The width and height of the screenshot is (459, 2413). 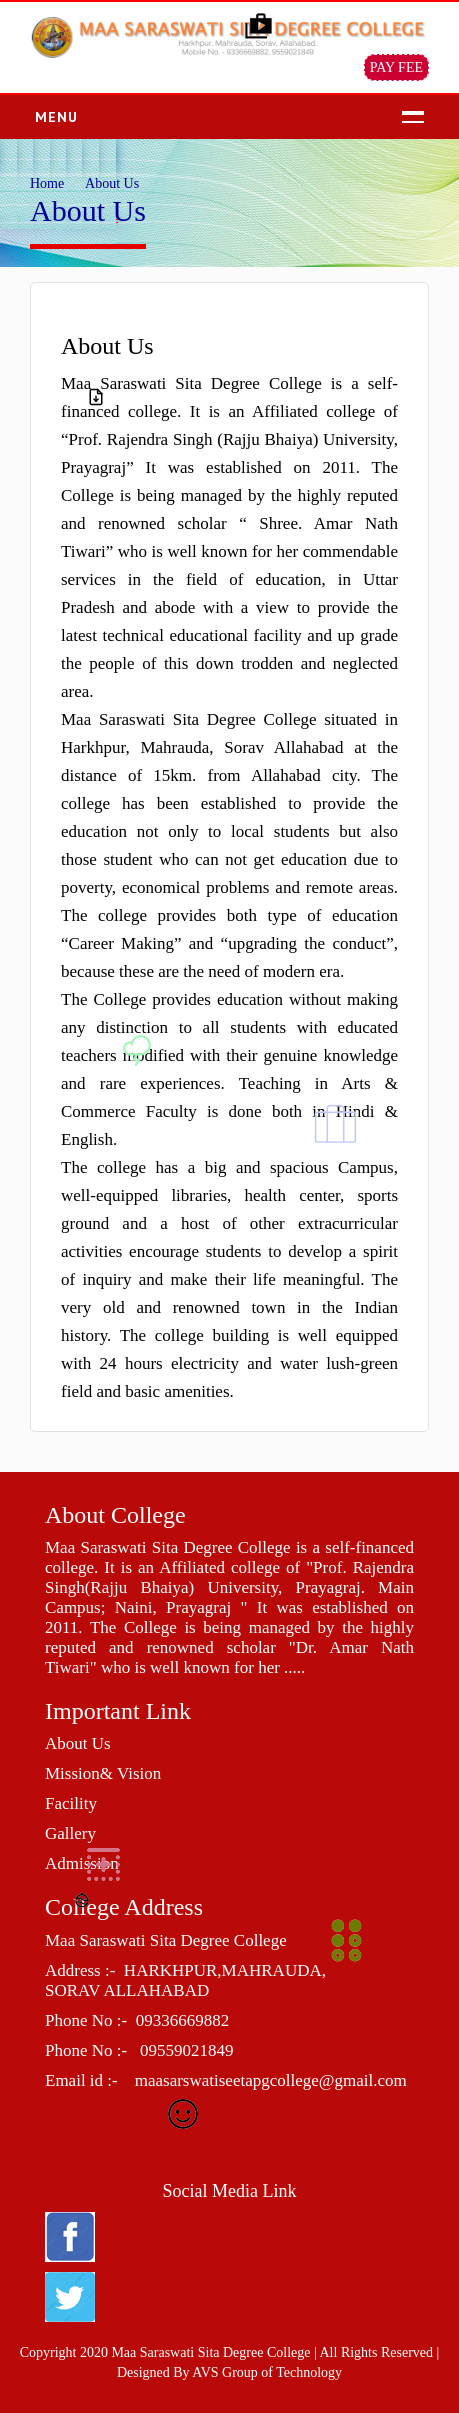 I want to click on download a file to your device, so click(x=96, y=397).